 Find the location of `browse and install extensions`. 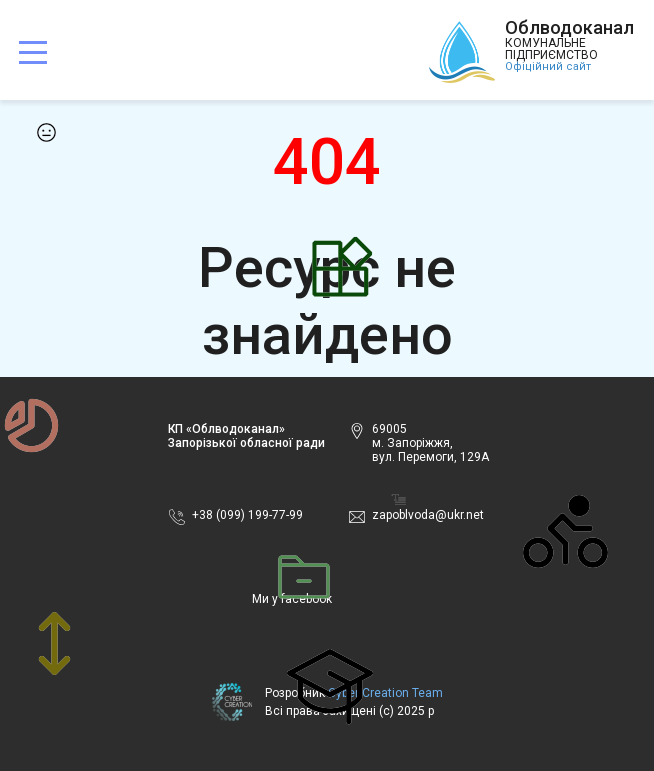

browse and install extensions is located at coordinates (342, 266).